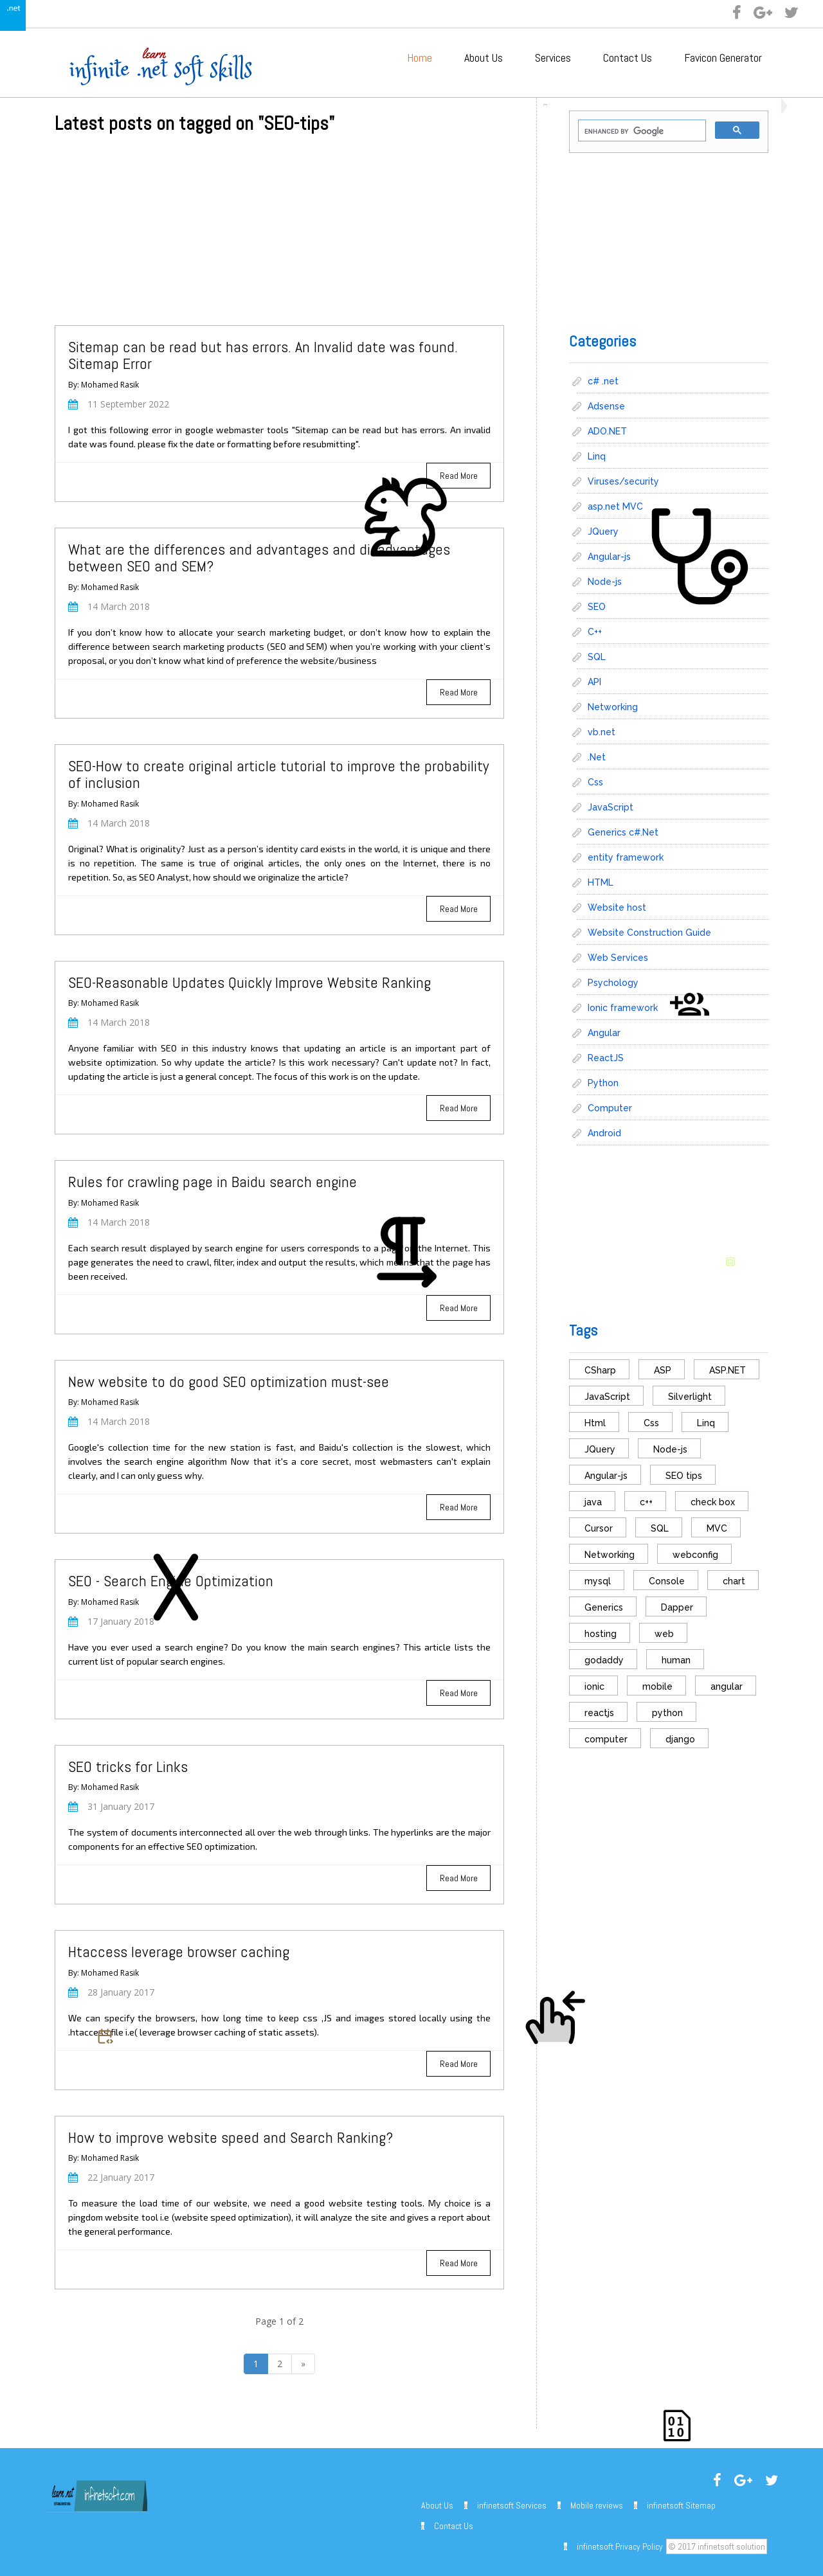 The image size is (823, 2576). Describe the element at coordinates (730, 1262) in the screenshot. I see `view box model or layout properties` at that location.